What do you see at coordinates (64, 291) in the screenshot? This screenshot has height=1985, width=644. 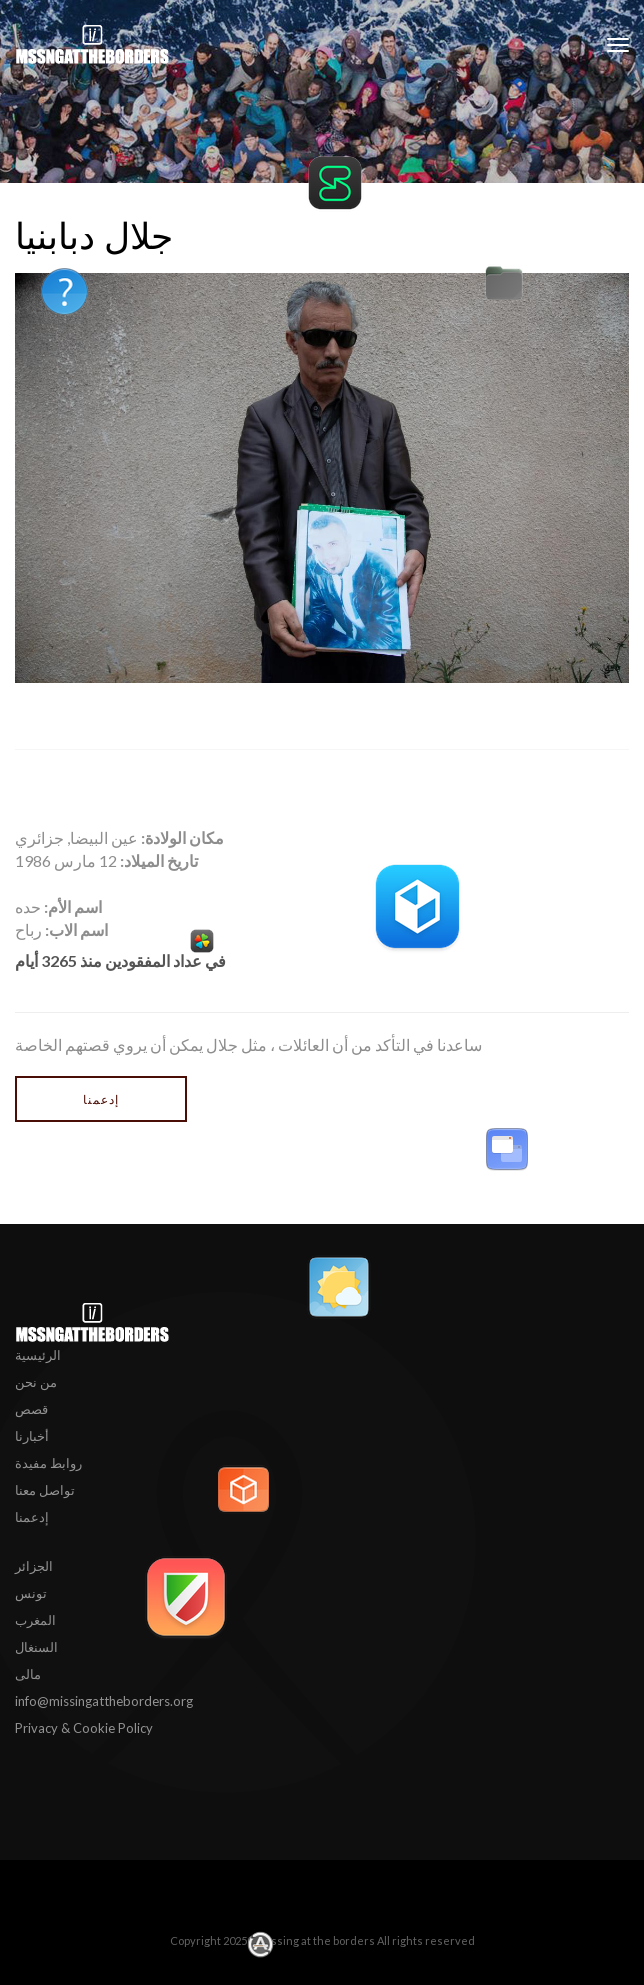 I see `access help documentation or support` at bounding box center [64, 291].